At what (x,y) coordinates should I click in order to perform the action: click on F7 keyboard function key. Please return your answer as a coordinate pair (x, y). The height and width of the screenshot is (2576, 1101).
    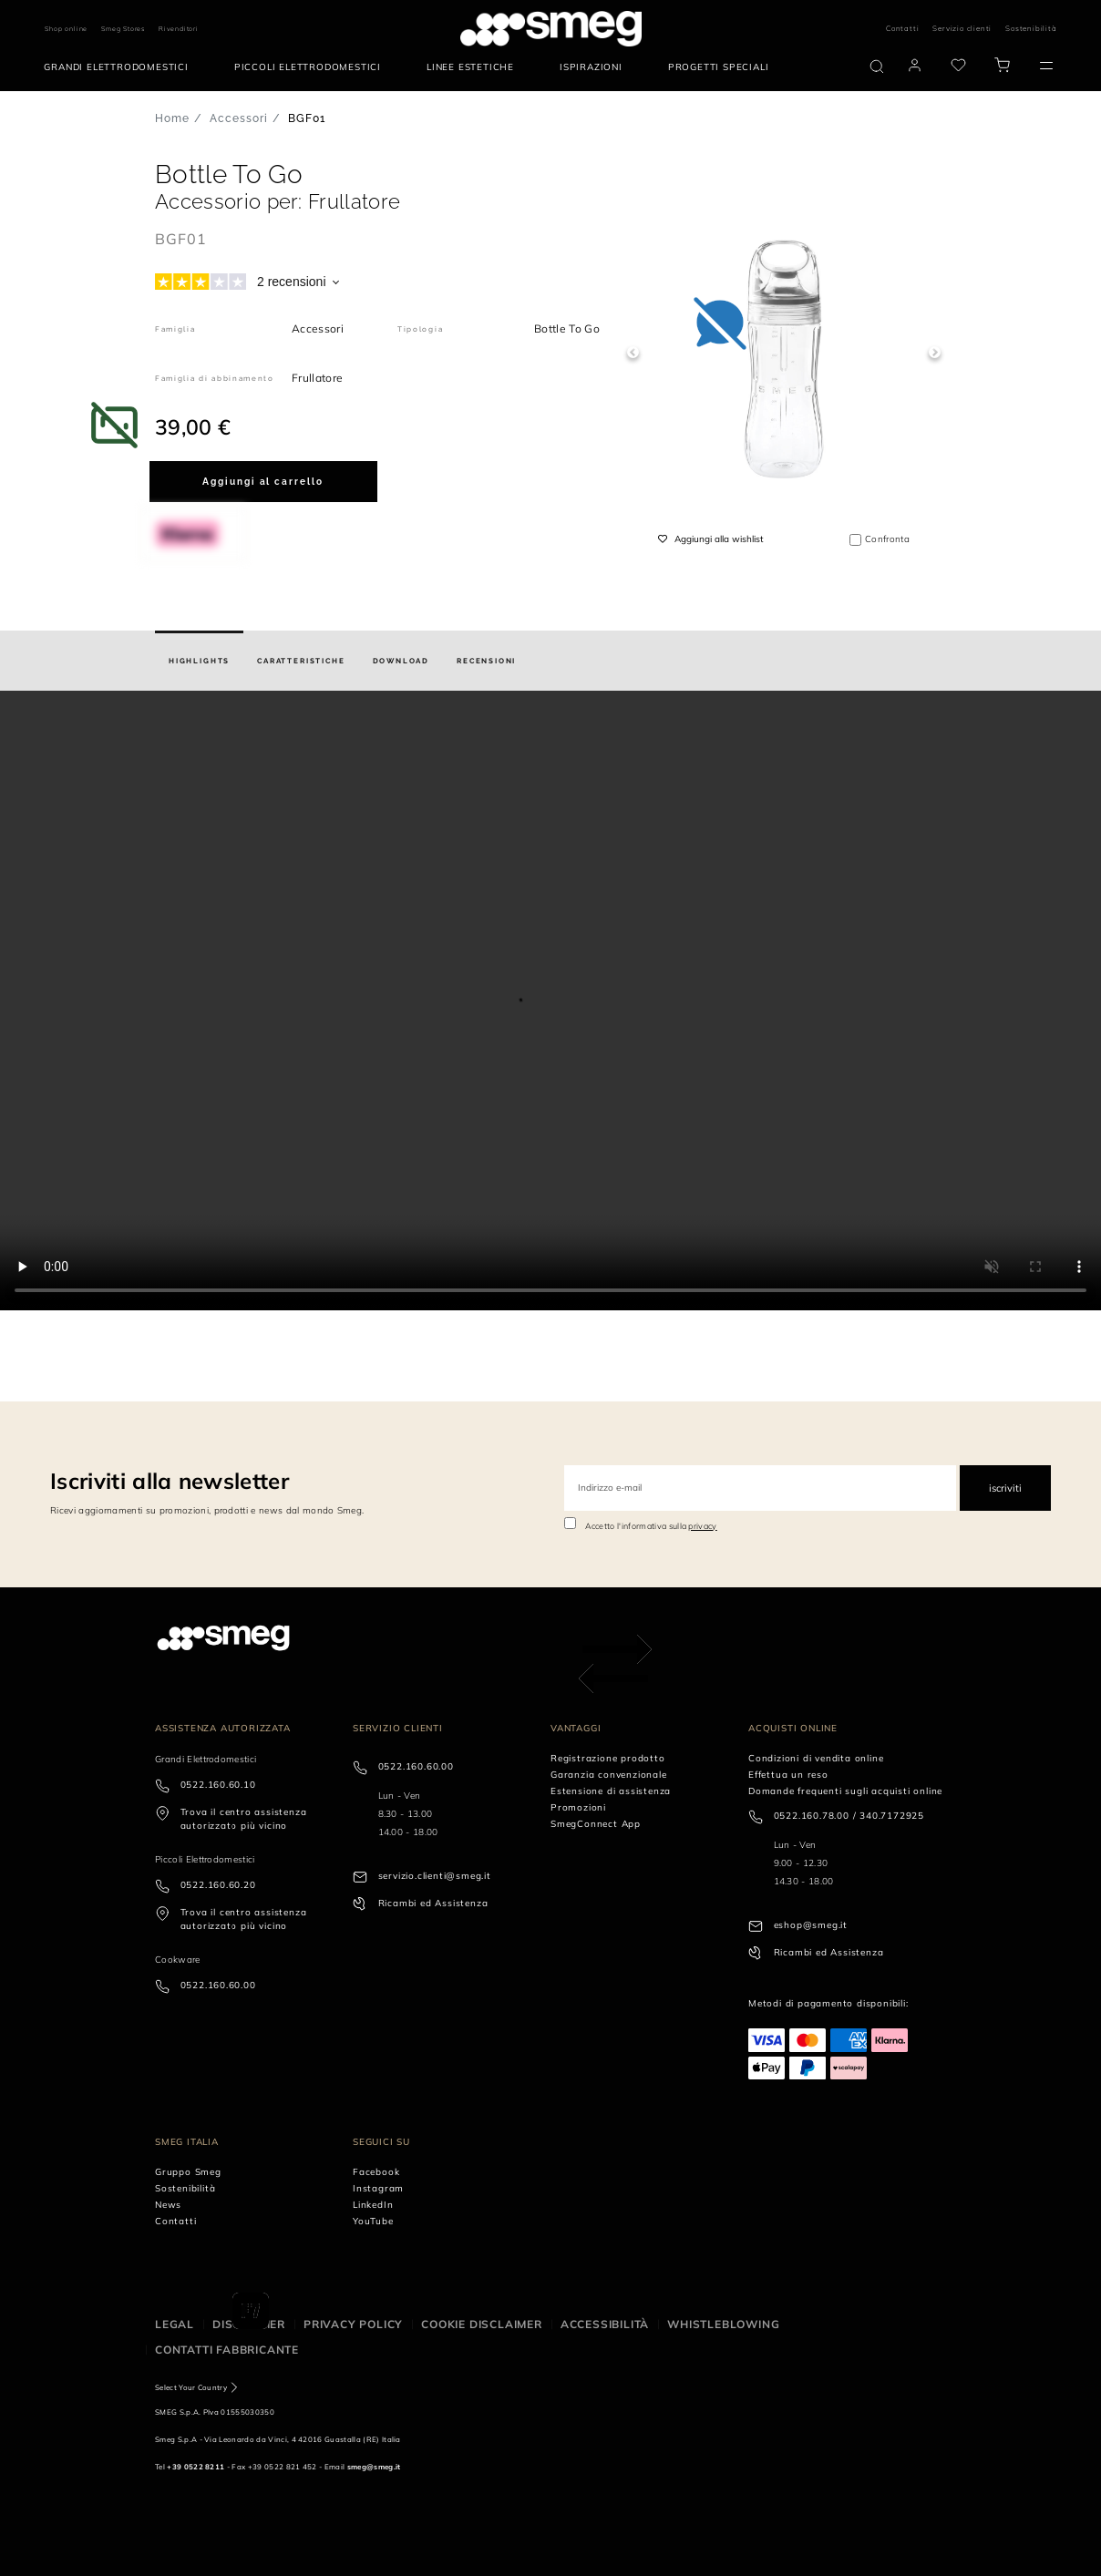
    Looking at the image, I should click on (251, 2311).